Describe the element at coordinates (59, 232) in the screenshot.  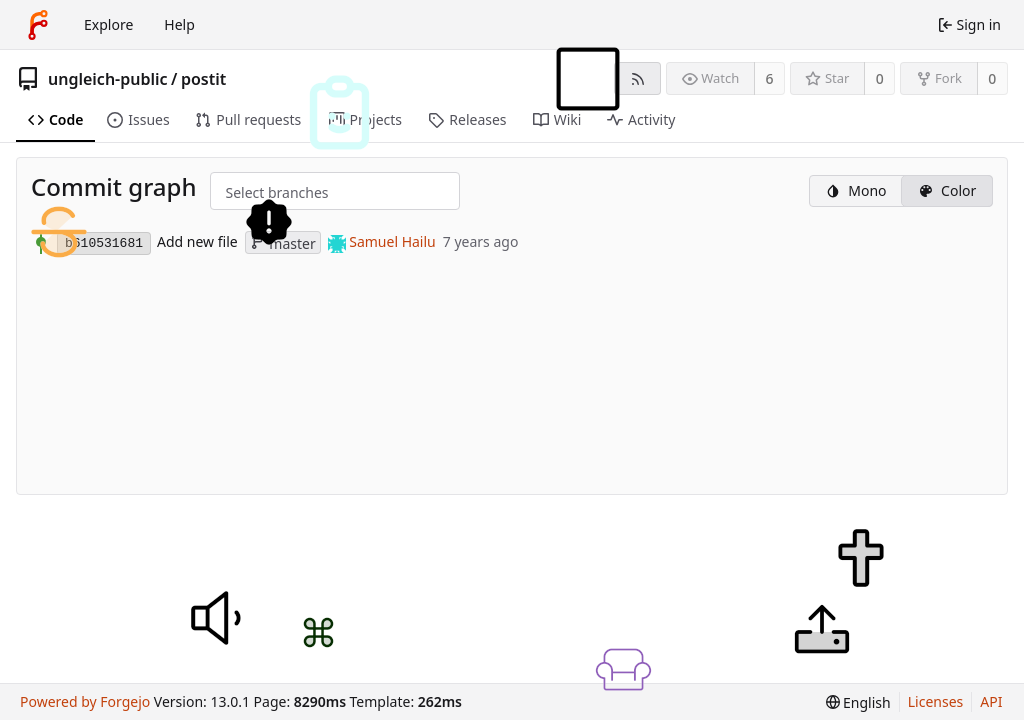
I see `apply strikethrough formatting to selected text` at that location.